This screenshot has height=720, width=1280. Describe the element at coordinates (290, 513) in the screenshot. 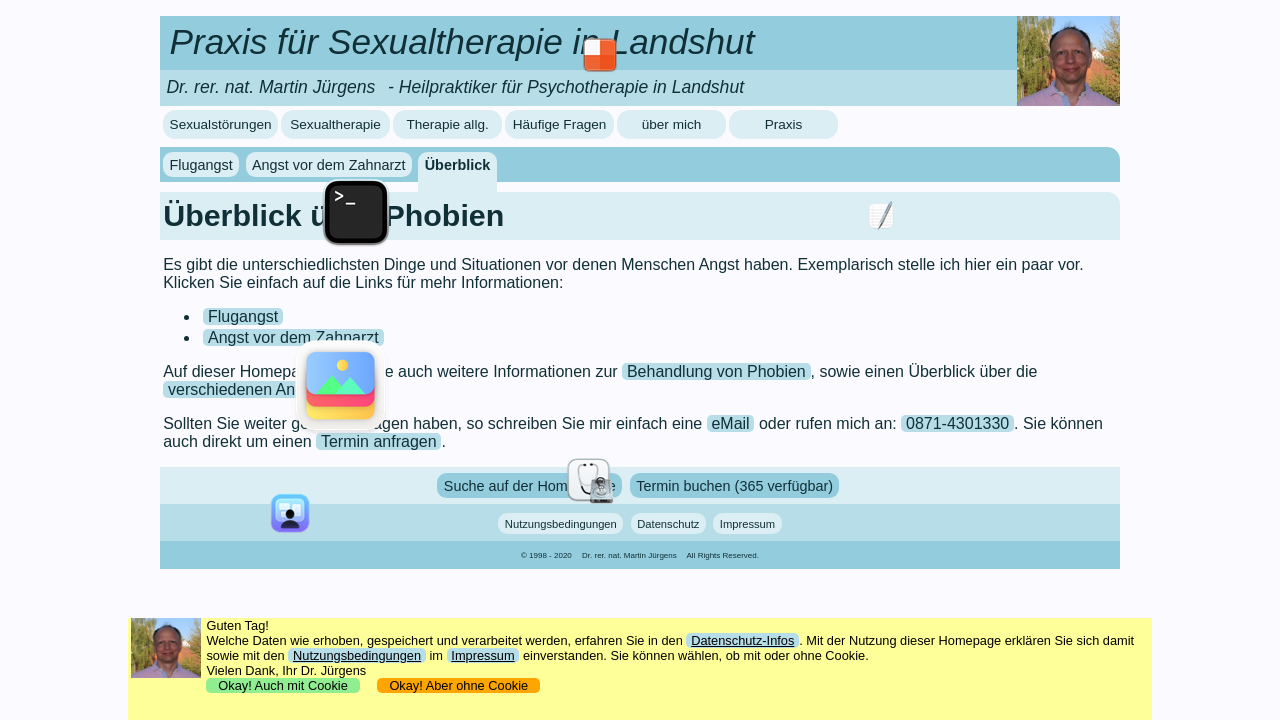

I see `open the screen sharing app` at that location.